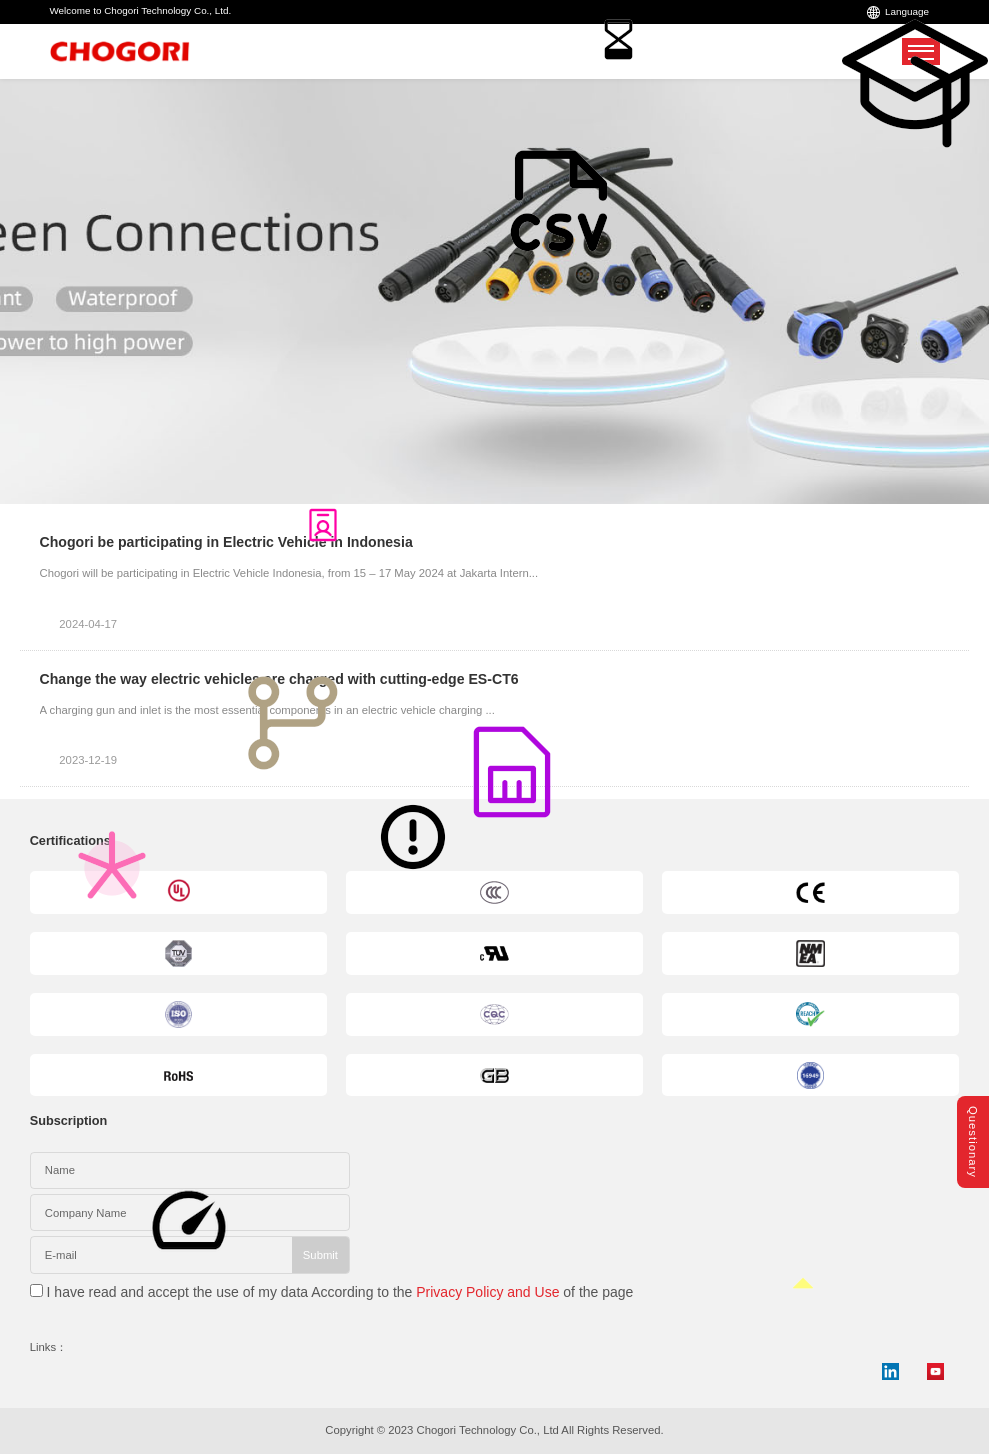  I want to click on indicates time is running low, so click(618, 39).